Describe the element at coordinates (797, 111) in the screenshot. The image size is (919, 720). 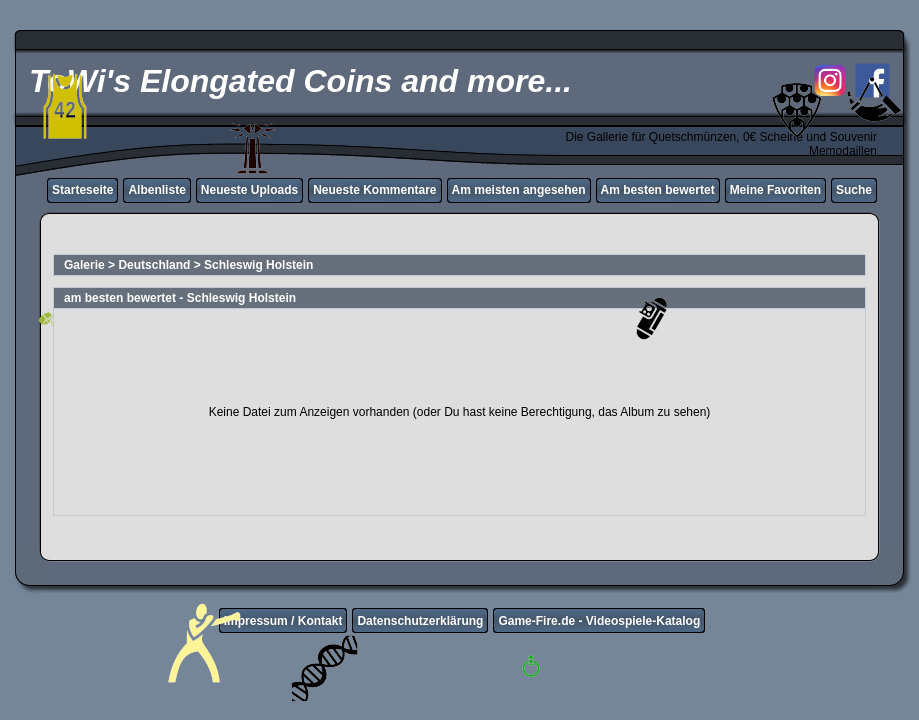
I see `activate energy shield or defensive ability` at that location.